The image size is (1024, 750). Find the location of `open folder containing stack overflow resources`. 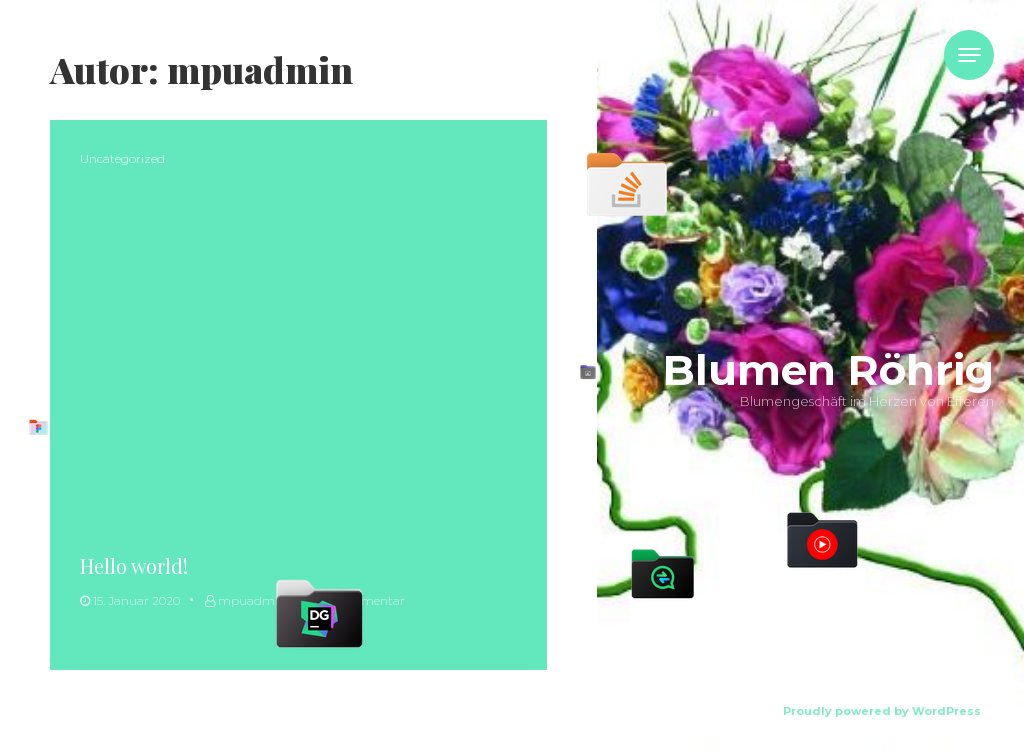

open folder containing stack overflow resources is located at coordinates (626, 186).